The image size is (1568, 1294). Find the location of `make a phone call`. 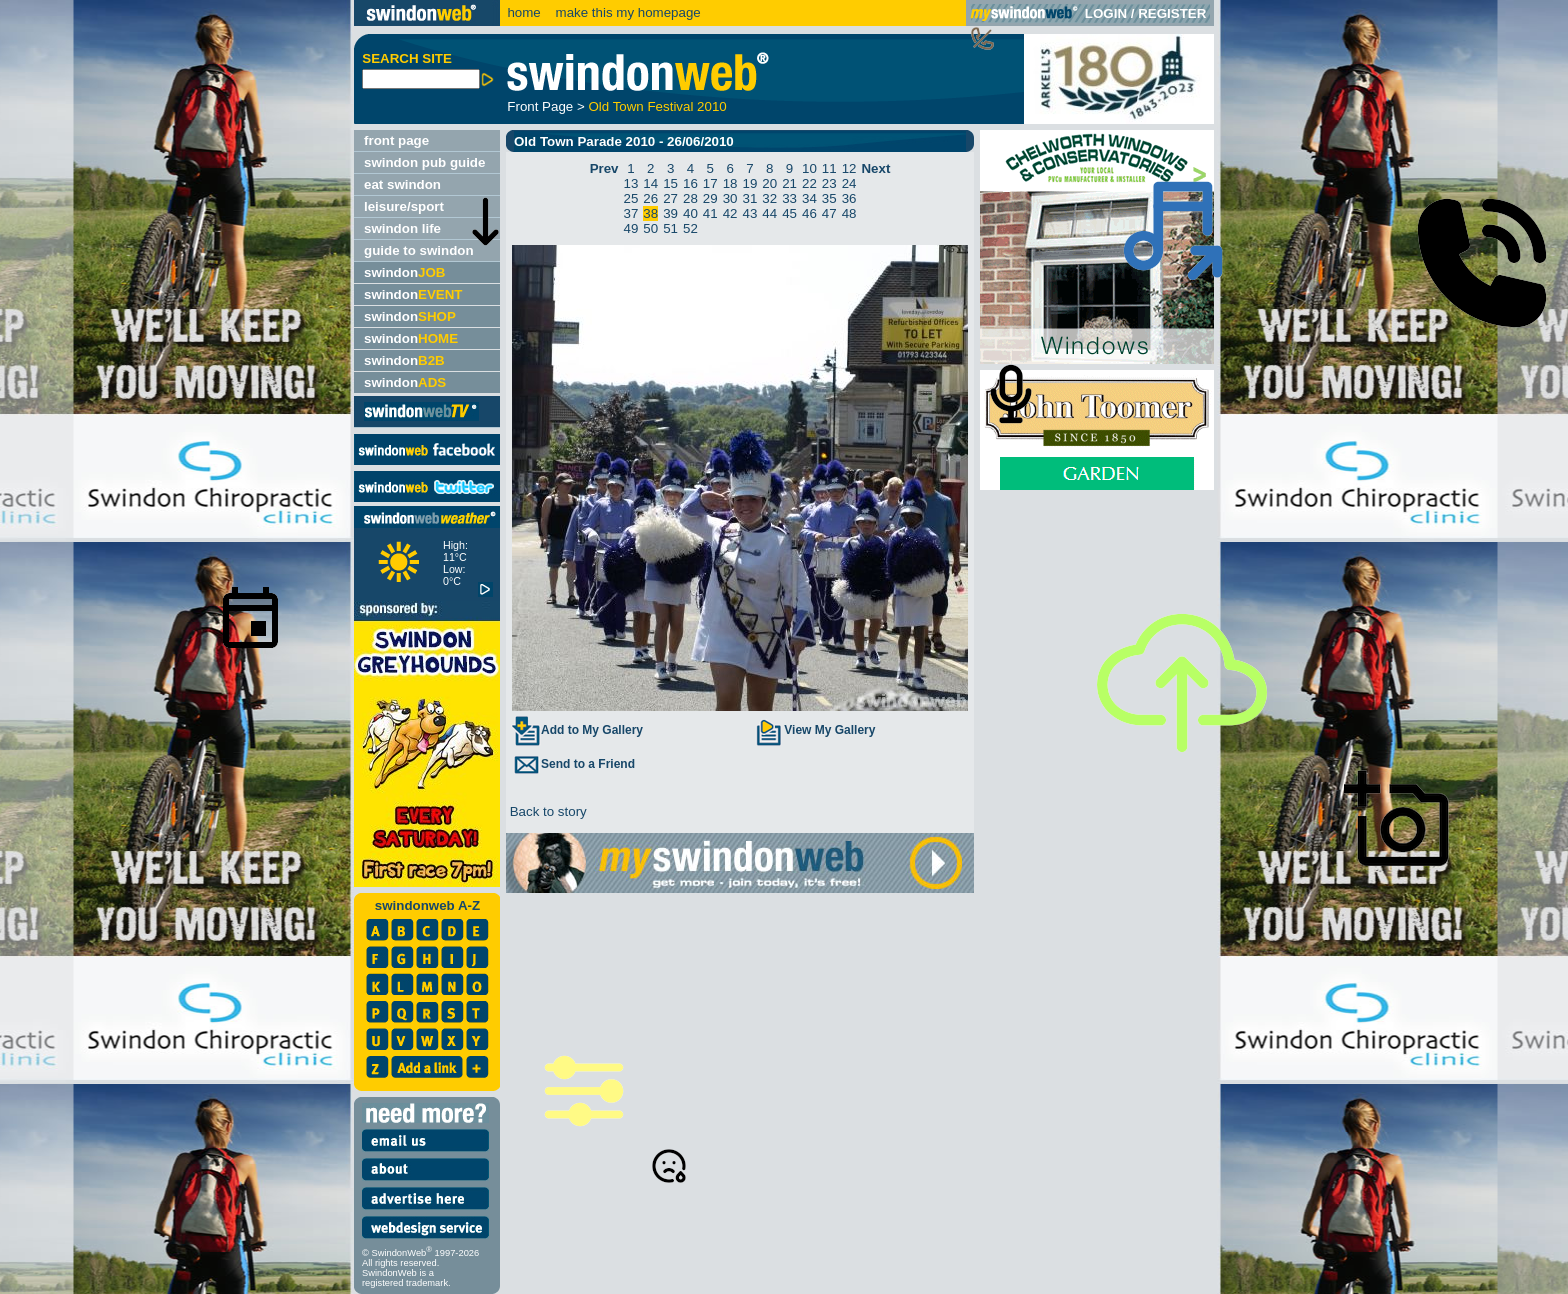

make a phone call is located at coordinates (1482, 263).